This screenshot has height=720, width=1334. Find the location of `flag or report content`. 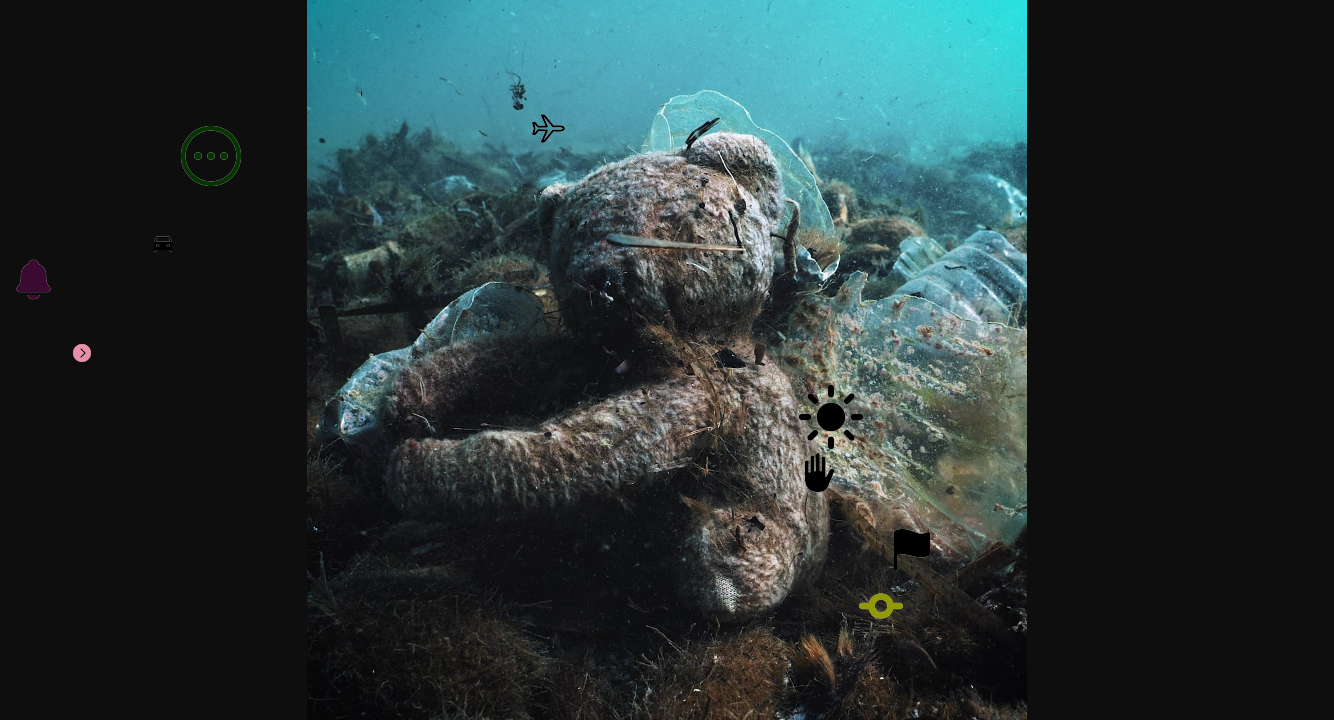

flag or report content is located at coordinates (912, 550).